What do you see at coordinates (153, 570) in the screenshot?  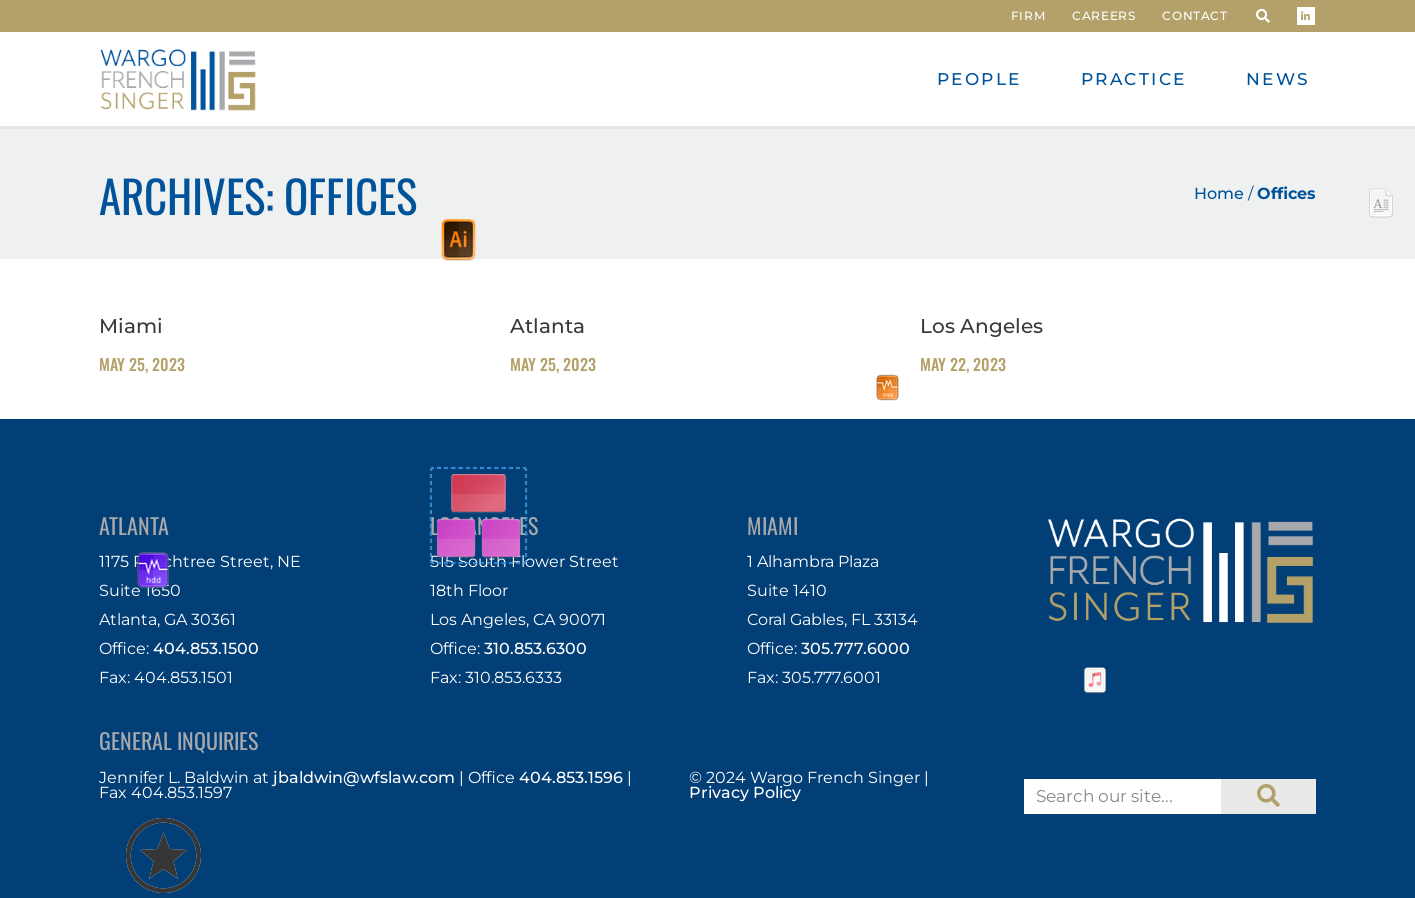 I see `virtualbox hard disk drive file` at bounding box center [153, 570].